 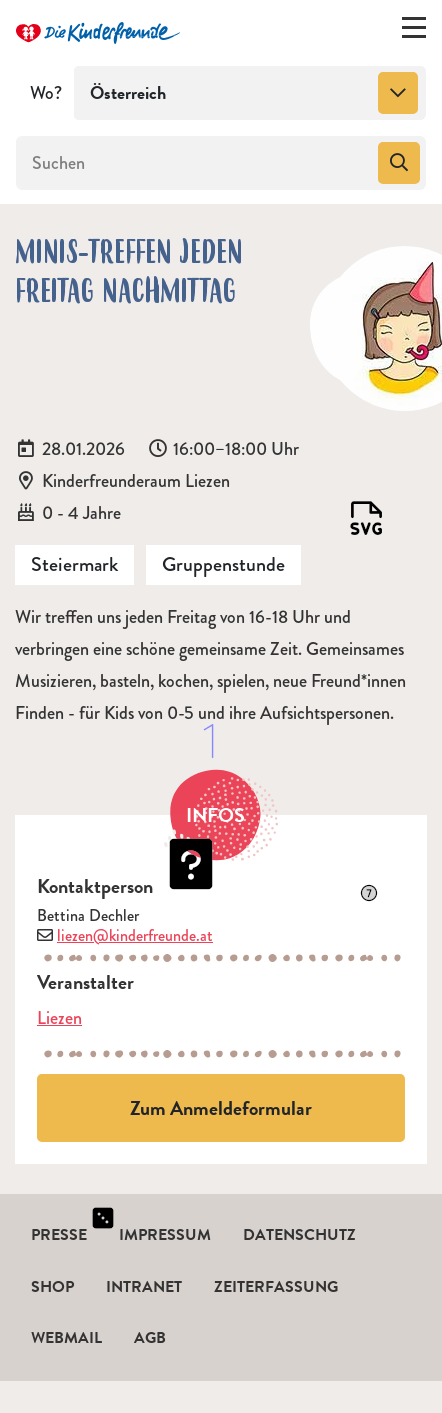 I want to click on access help or FAQ section, so click(x=191, y=864).